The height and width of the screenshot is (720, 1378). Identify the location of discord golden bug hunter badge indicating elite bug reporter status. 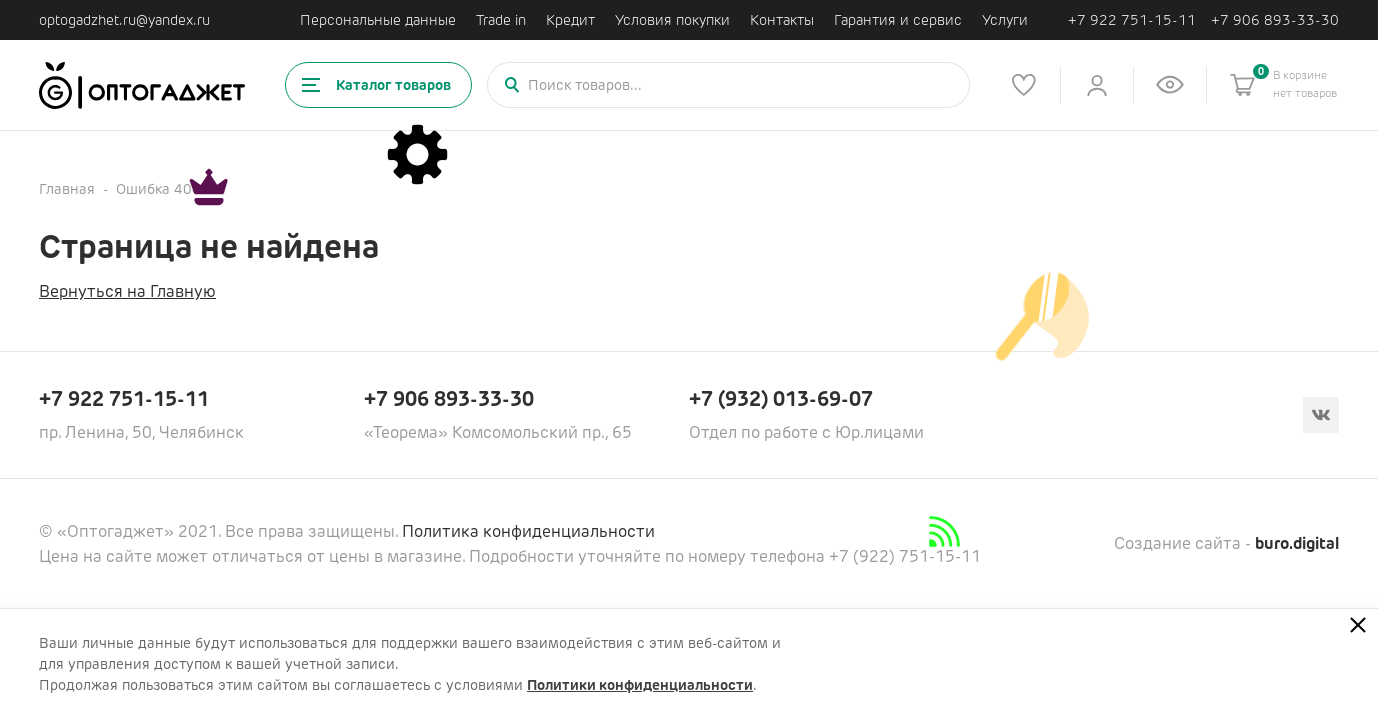
(1042, 316).